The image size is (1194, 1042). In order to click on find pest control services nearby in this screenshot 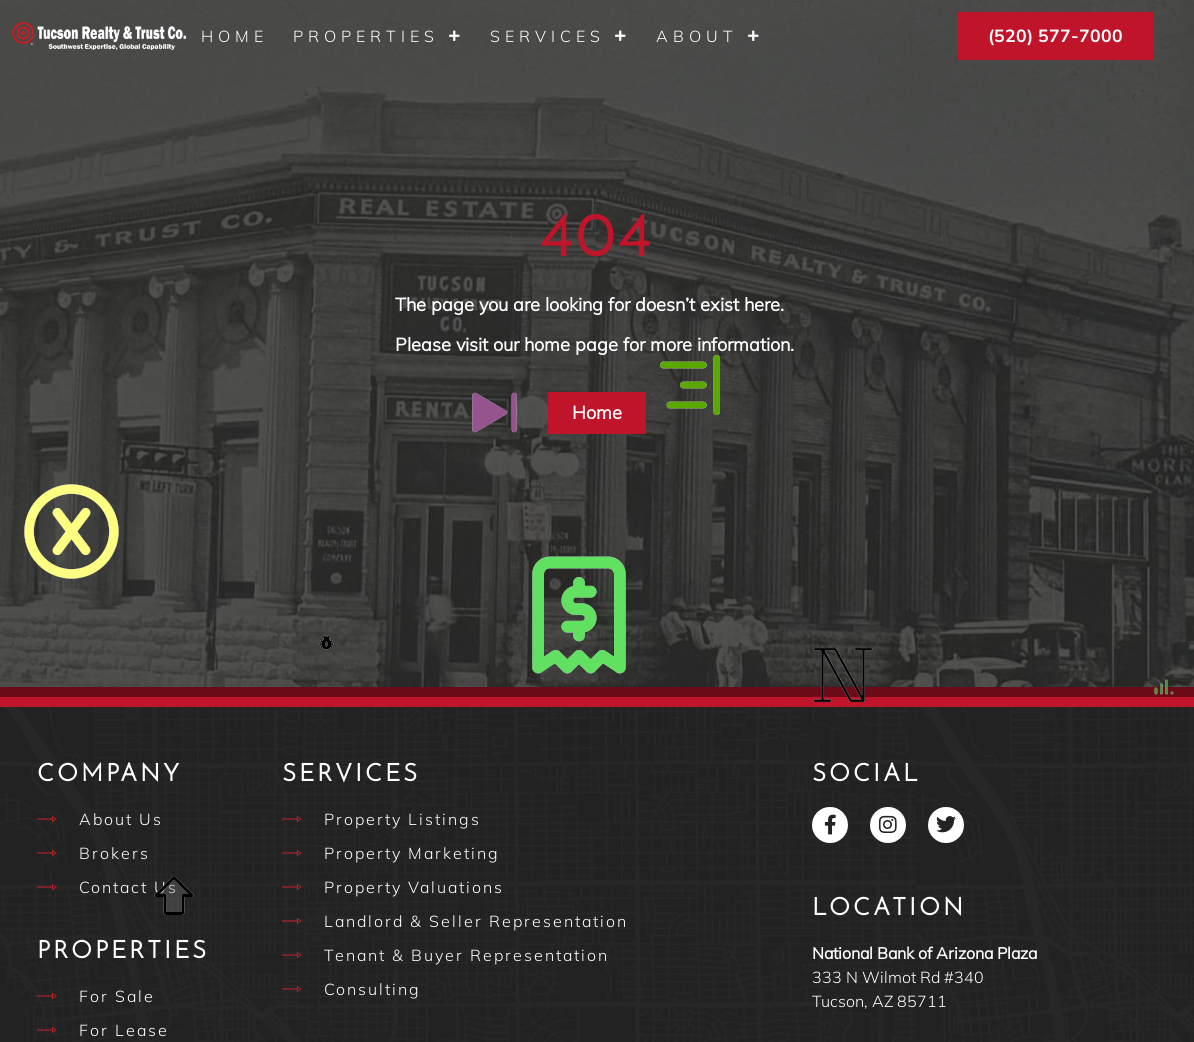, I will do `click(326, 642)`.